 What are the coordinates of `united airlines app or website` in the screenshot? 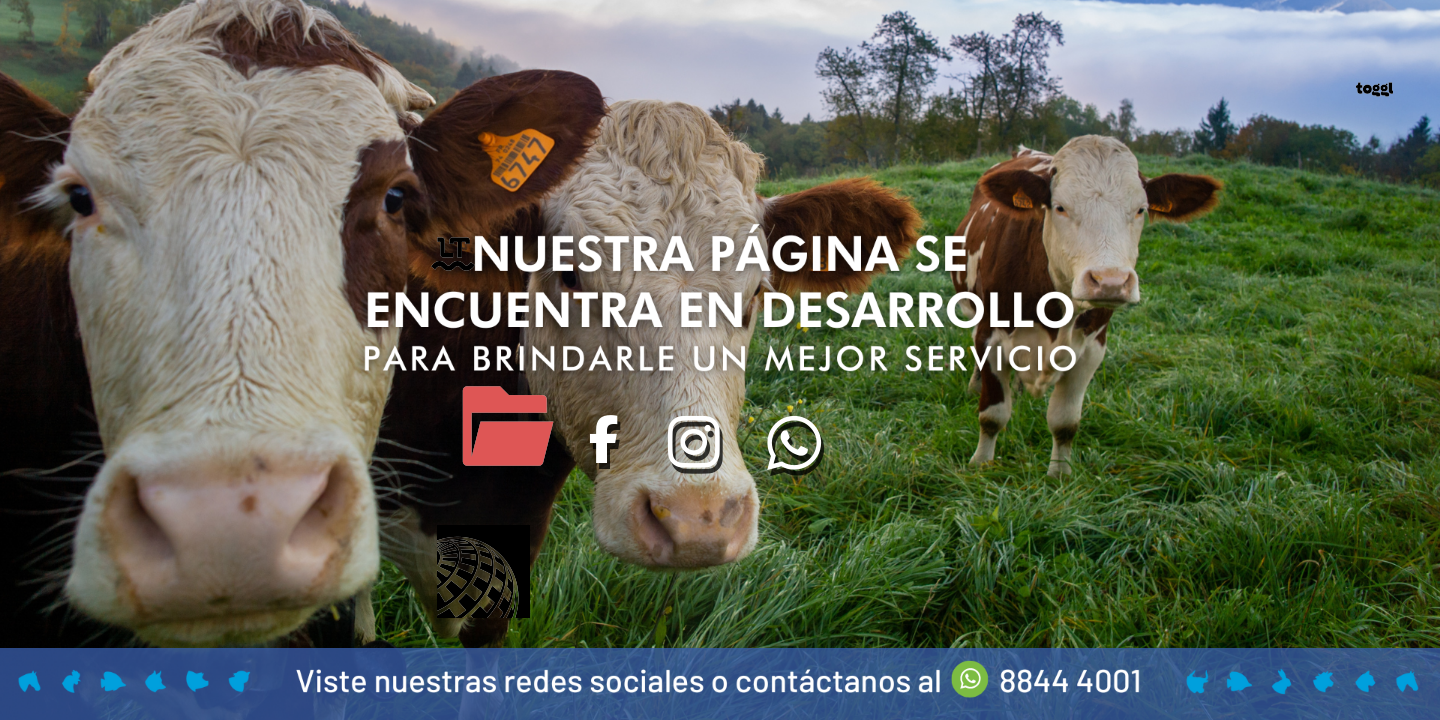 It's located at (483, 571).